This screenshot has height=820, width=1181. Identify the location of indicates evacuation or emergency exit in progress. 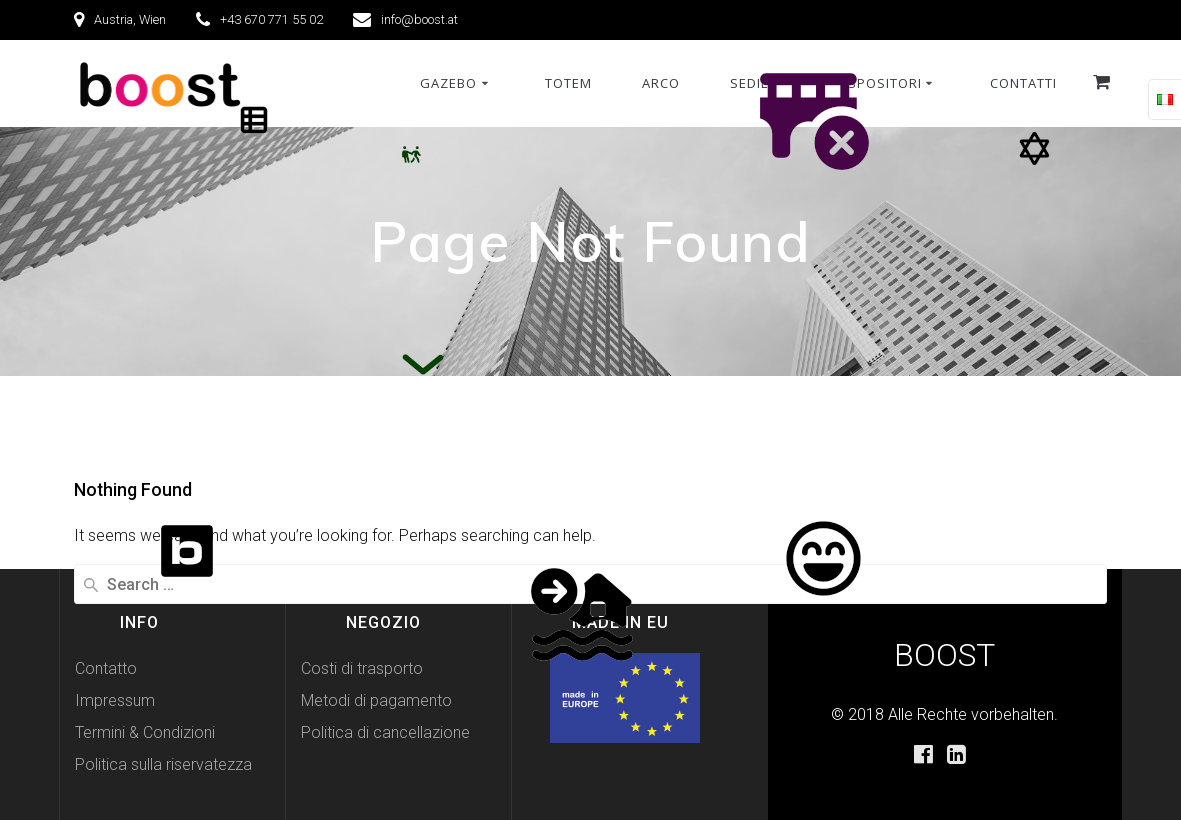
(411, 154).